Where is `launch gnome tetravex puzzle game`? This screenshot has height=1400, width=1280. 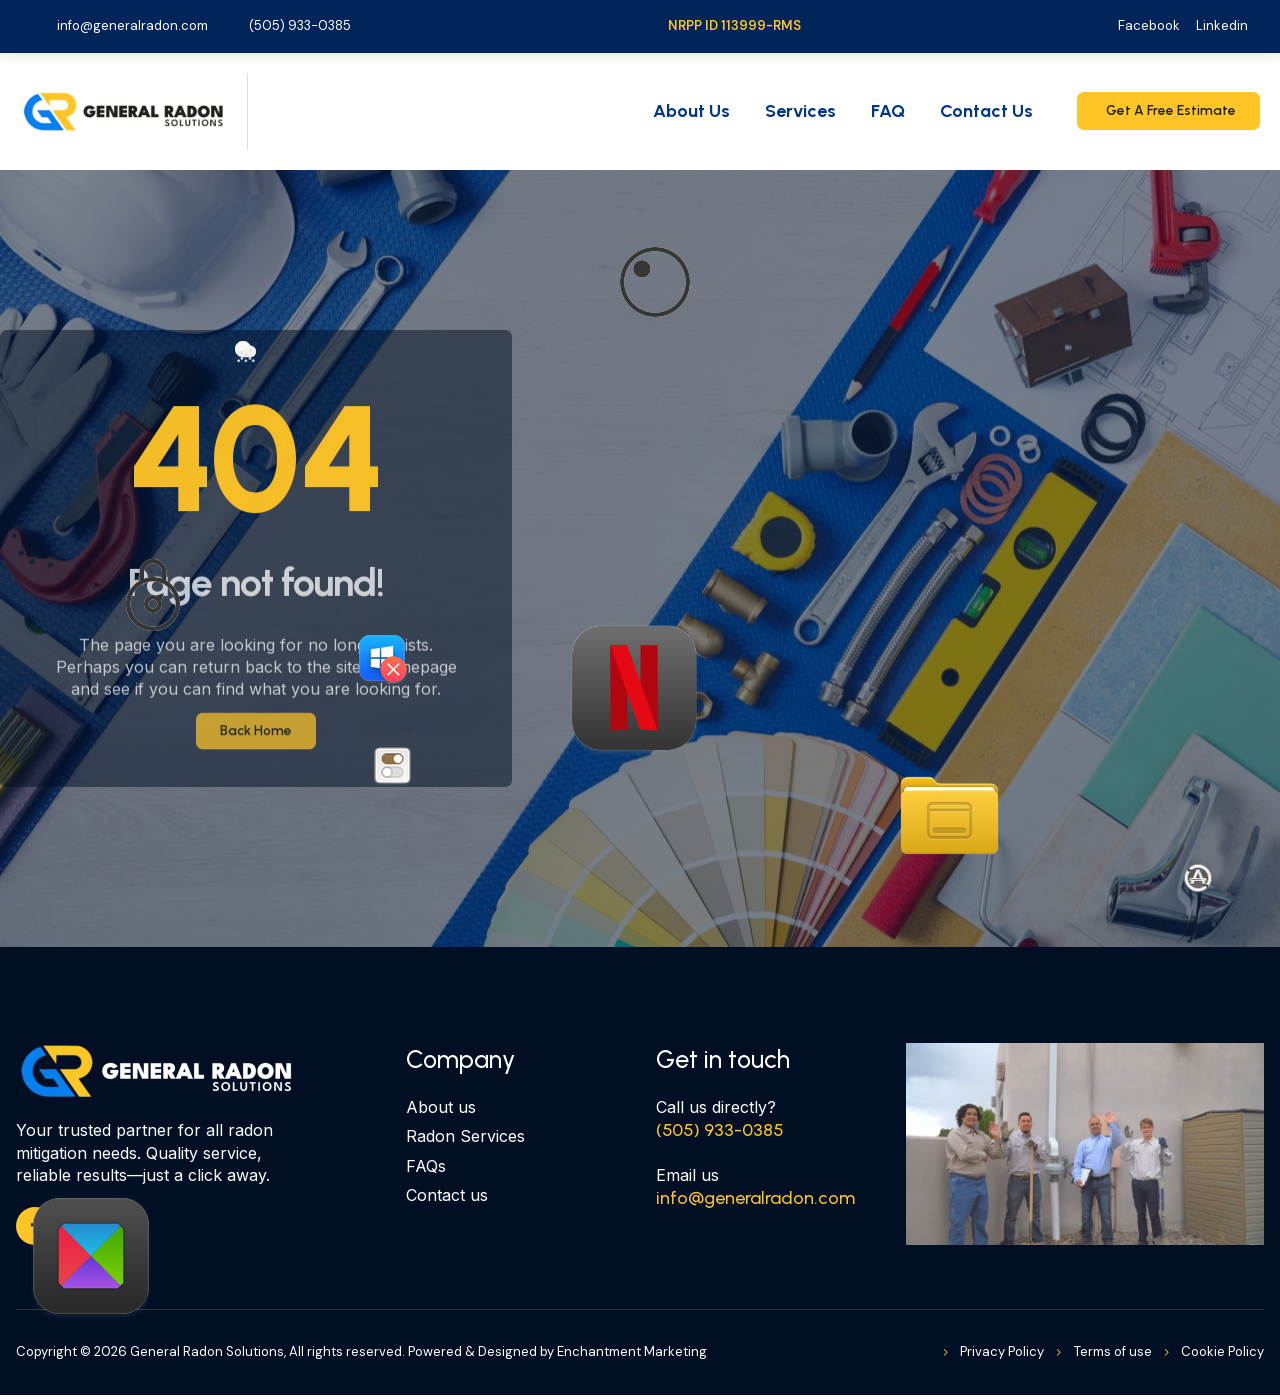 launch gnome tetravex puzzle game is located at coordinates (91, 1256).